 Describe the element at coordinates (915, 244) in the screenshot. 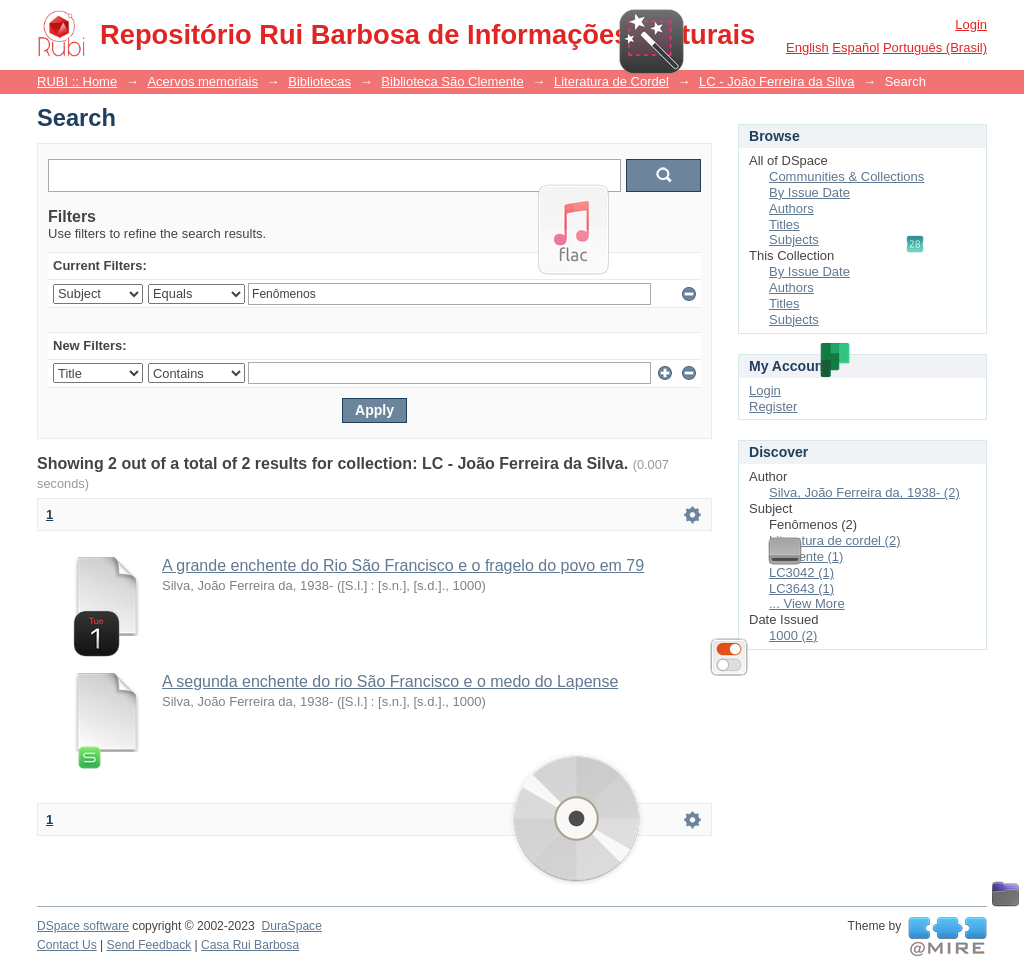

I see `open the calendar app` at that location.